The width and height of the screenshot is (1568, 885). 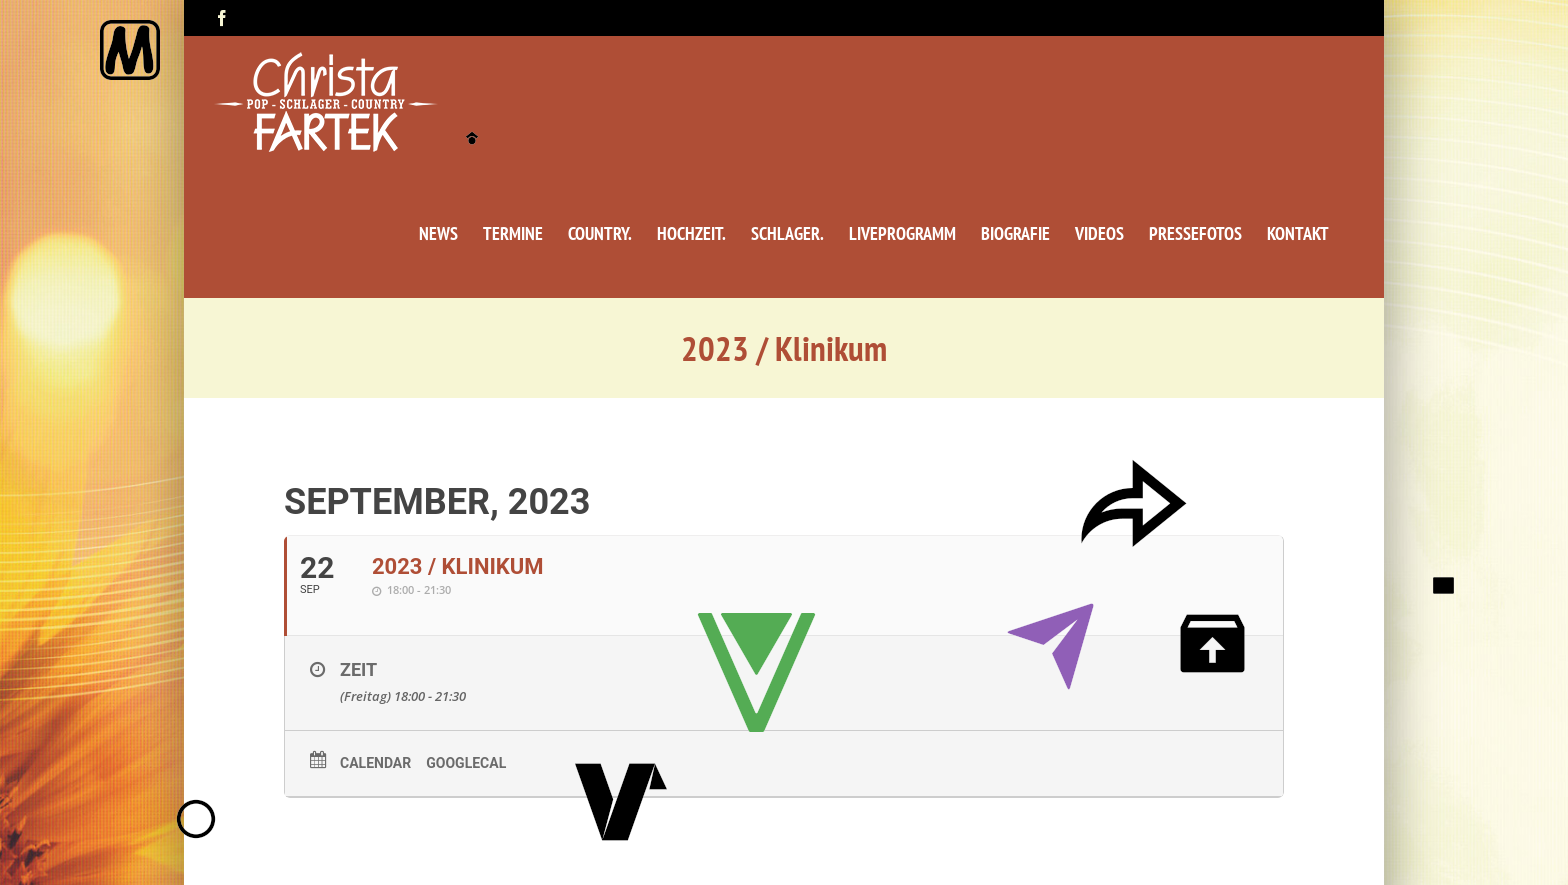 What do you see at coordinates (756, 672) in the screenshot?
I see `open the ReVanced app` at bounding box center [756, 672].